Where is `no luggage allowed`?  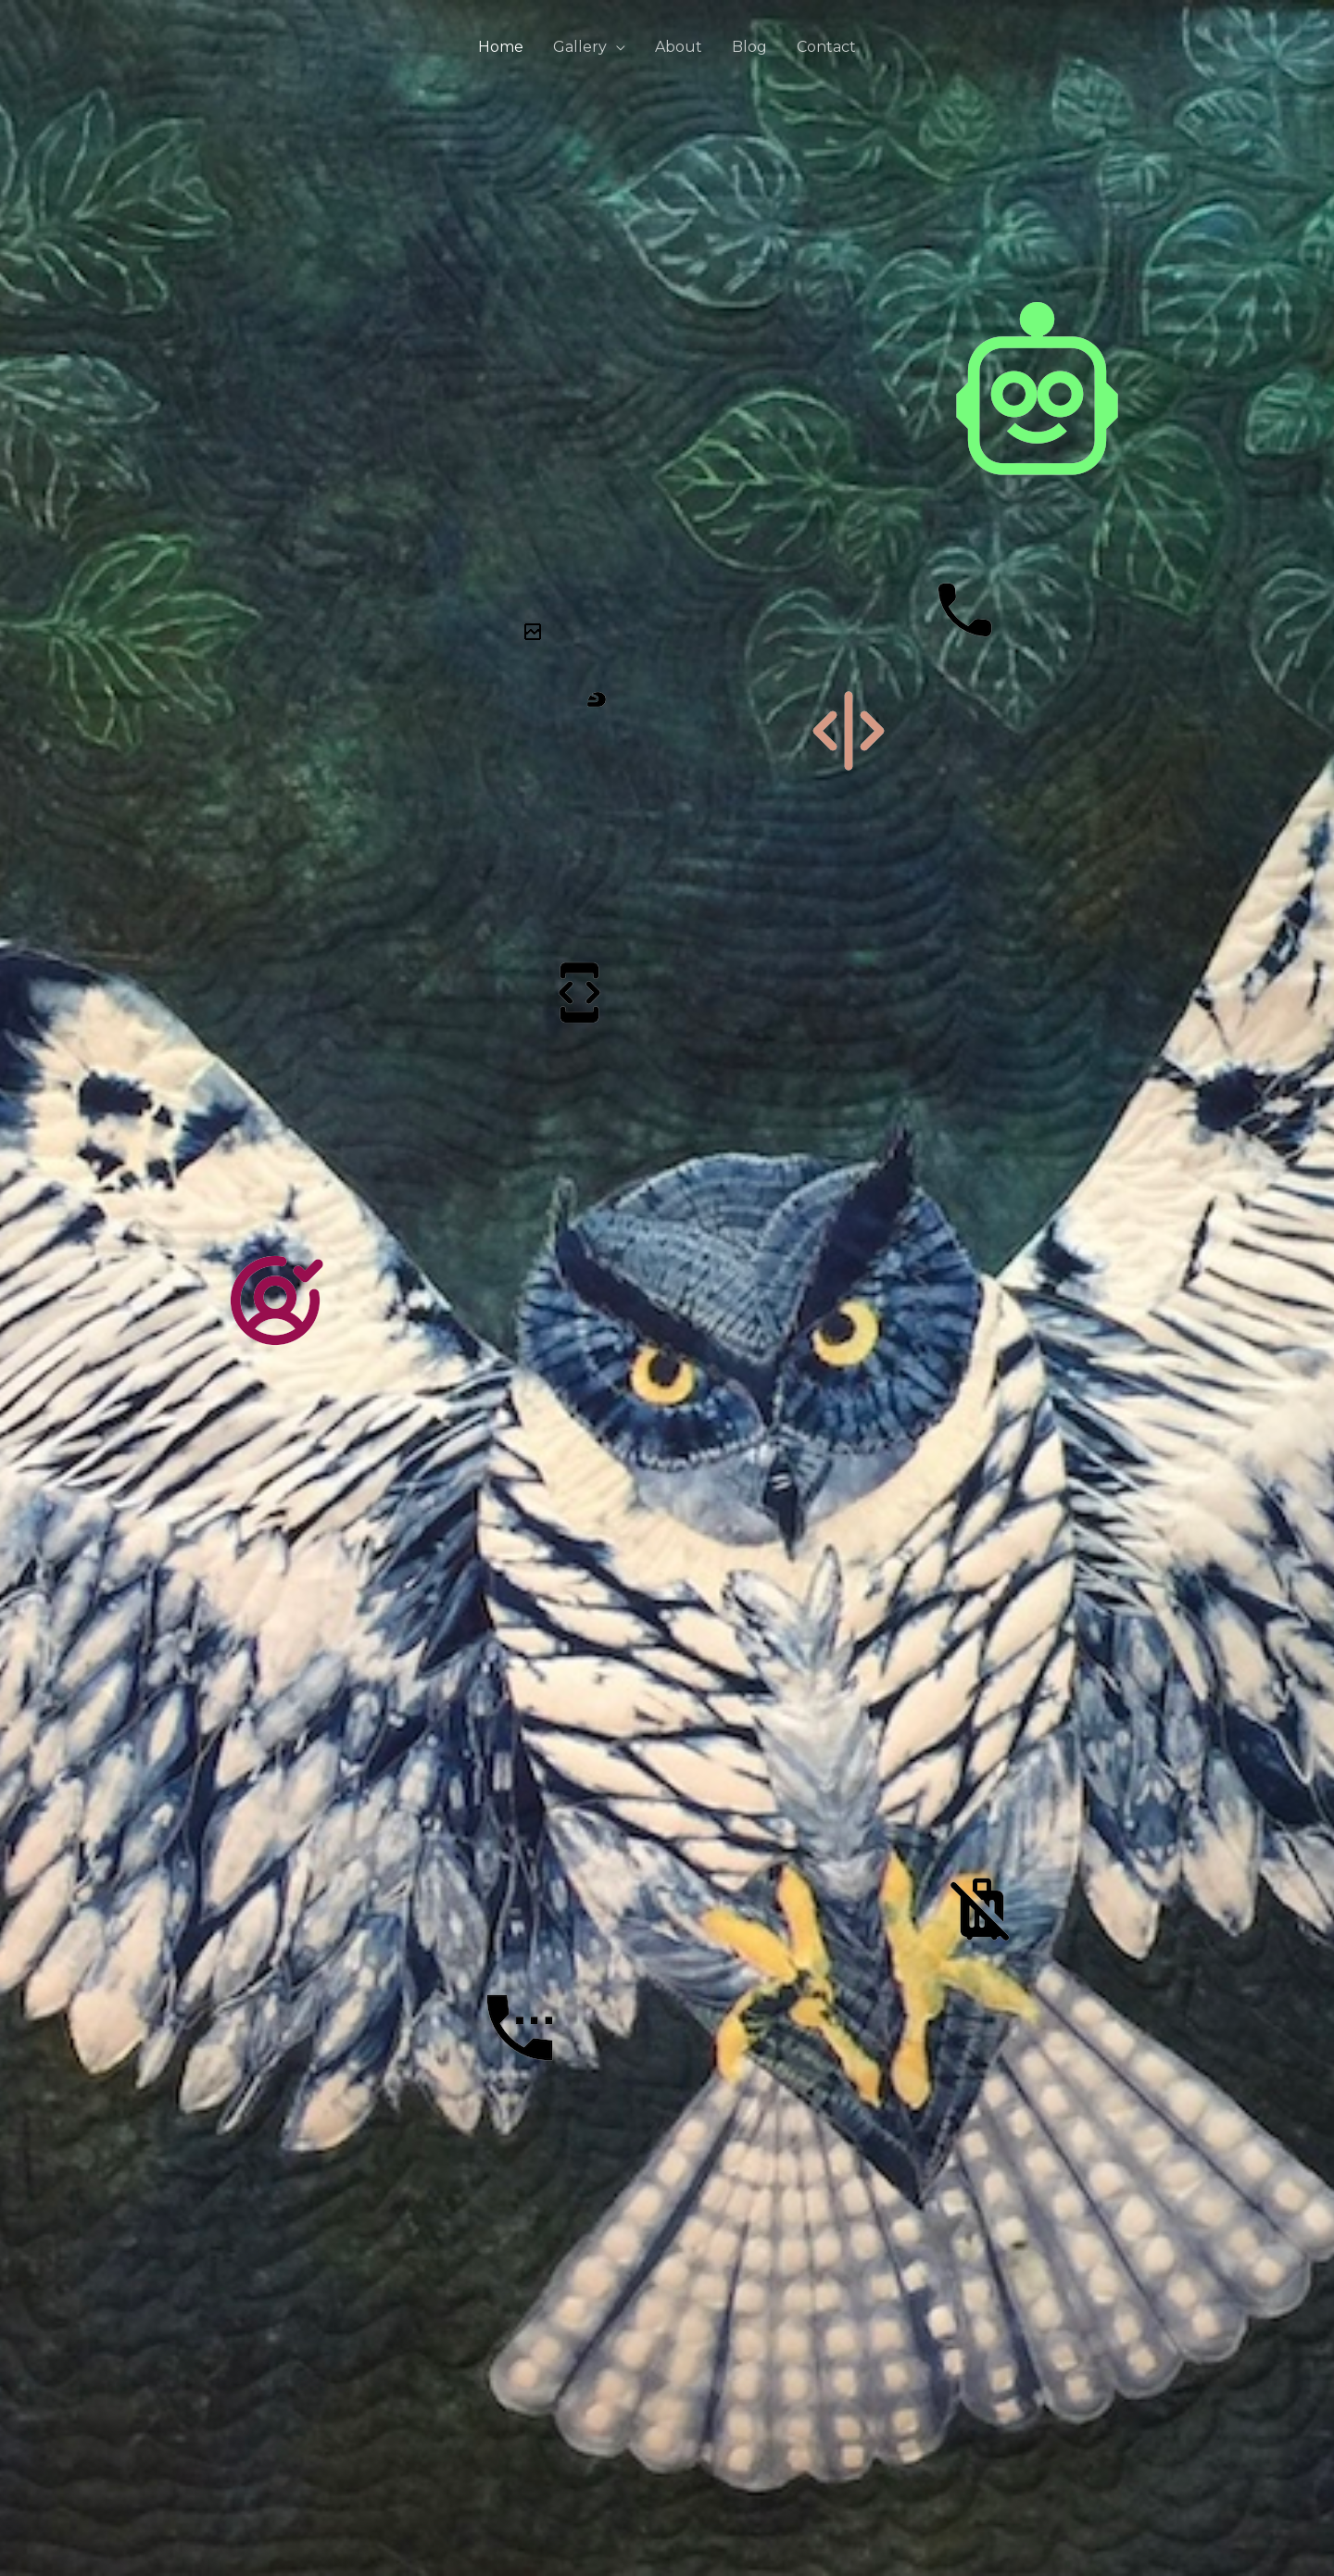
no luggage allowed is located at coordinates (982, 1909).